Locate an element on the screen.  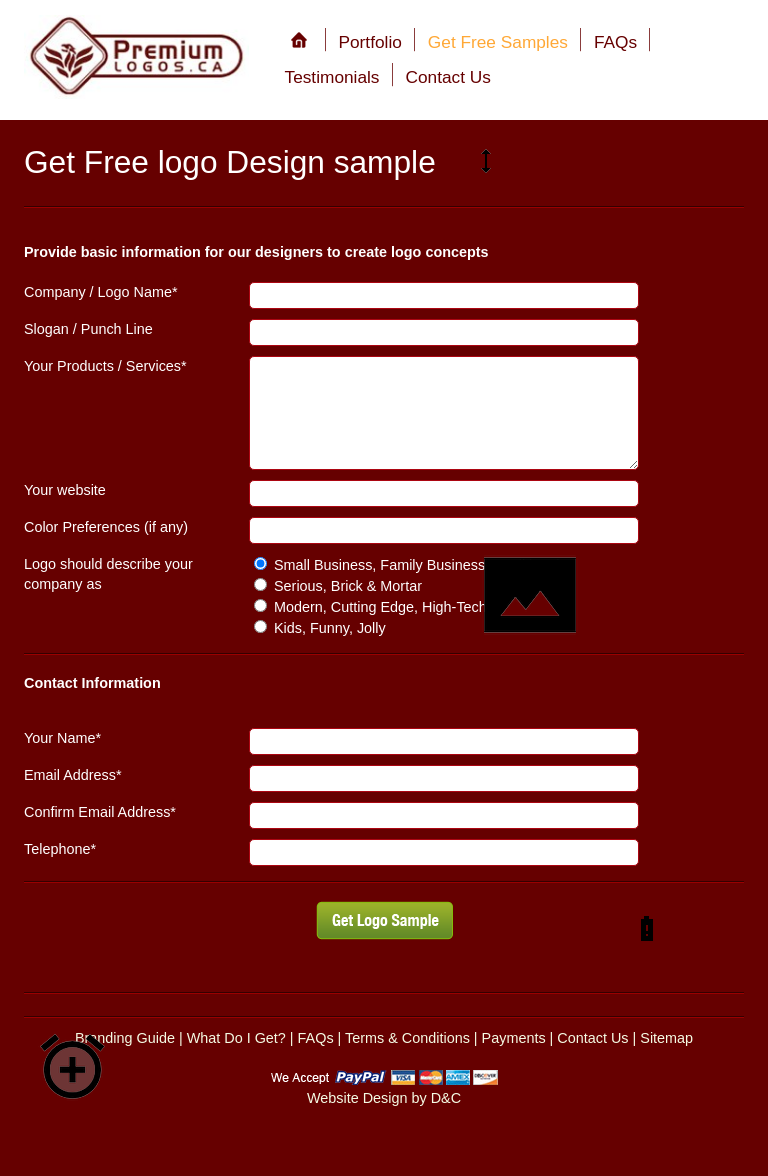
adjust height or vertical size is located at coordinates (486, 161).